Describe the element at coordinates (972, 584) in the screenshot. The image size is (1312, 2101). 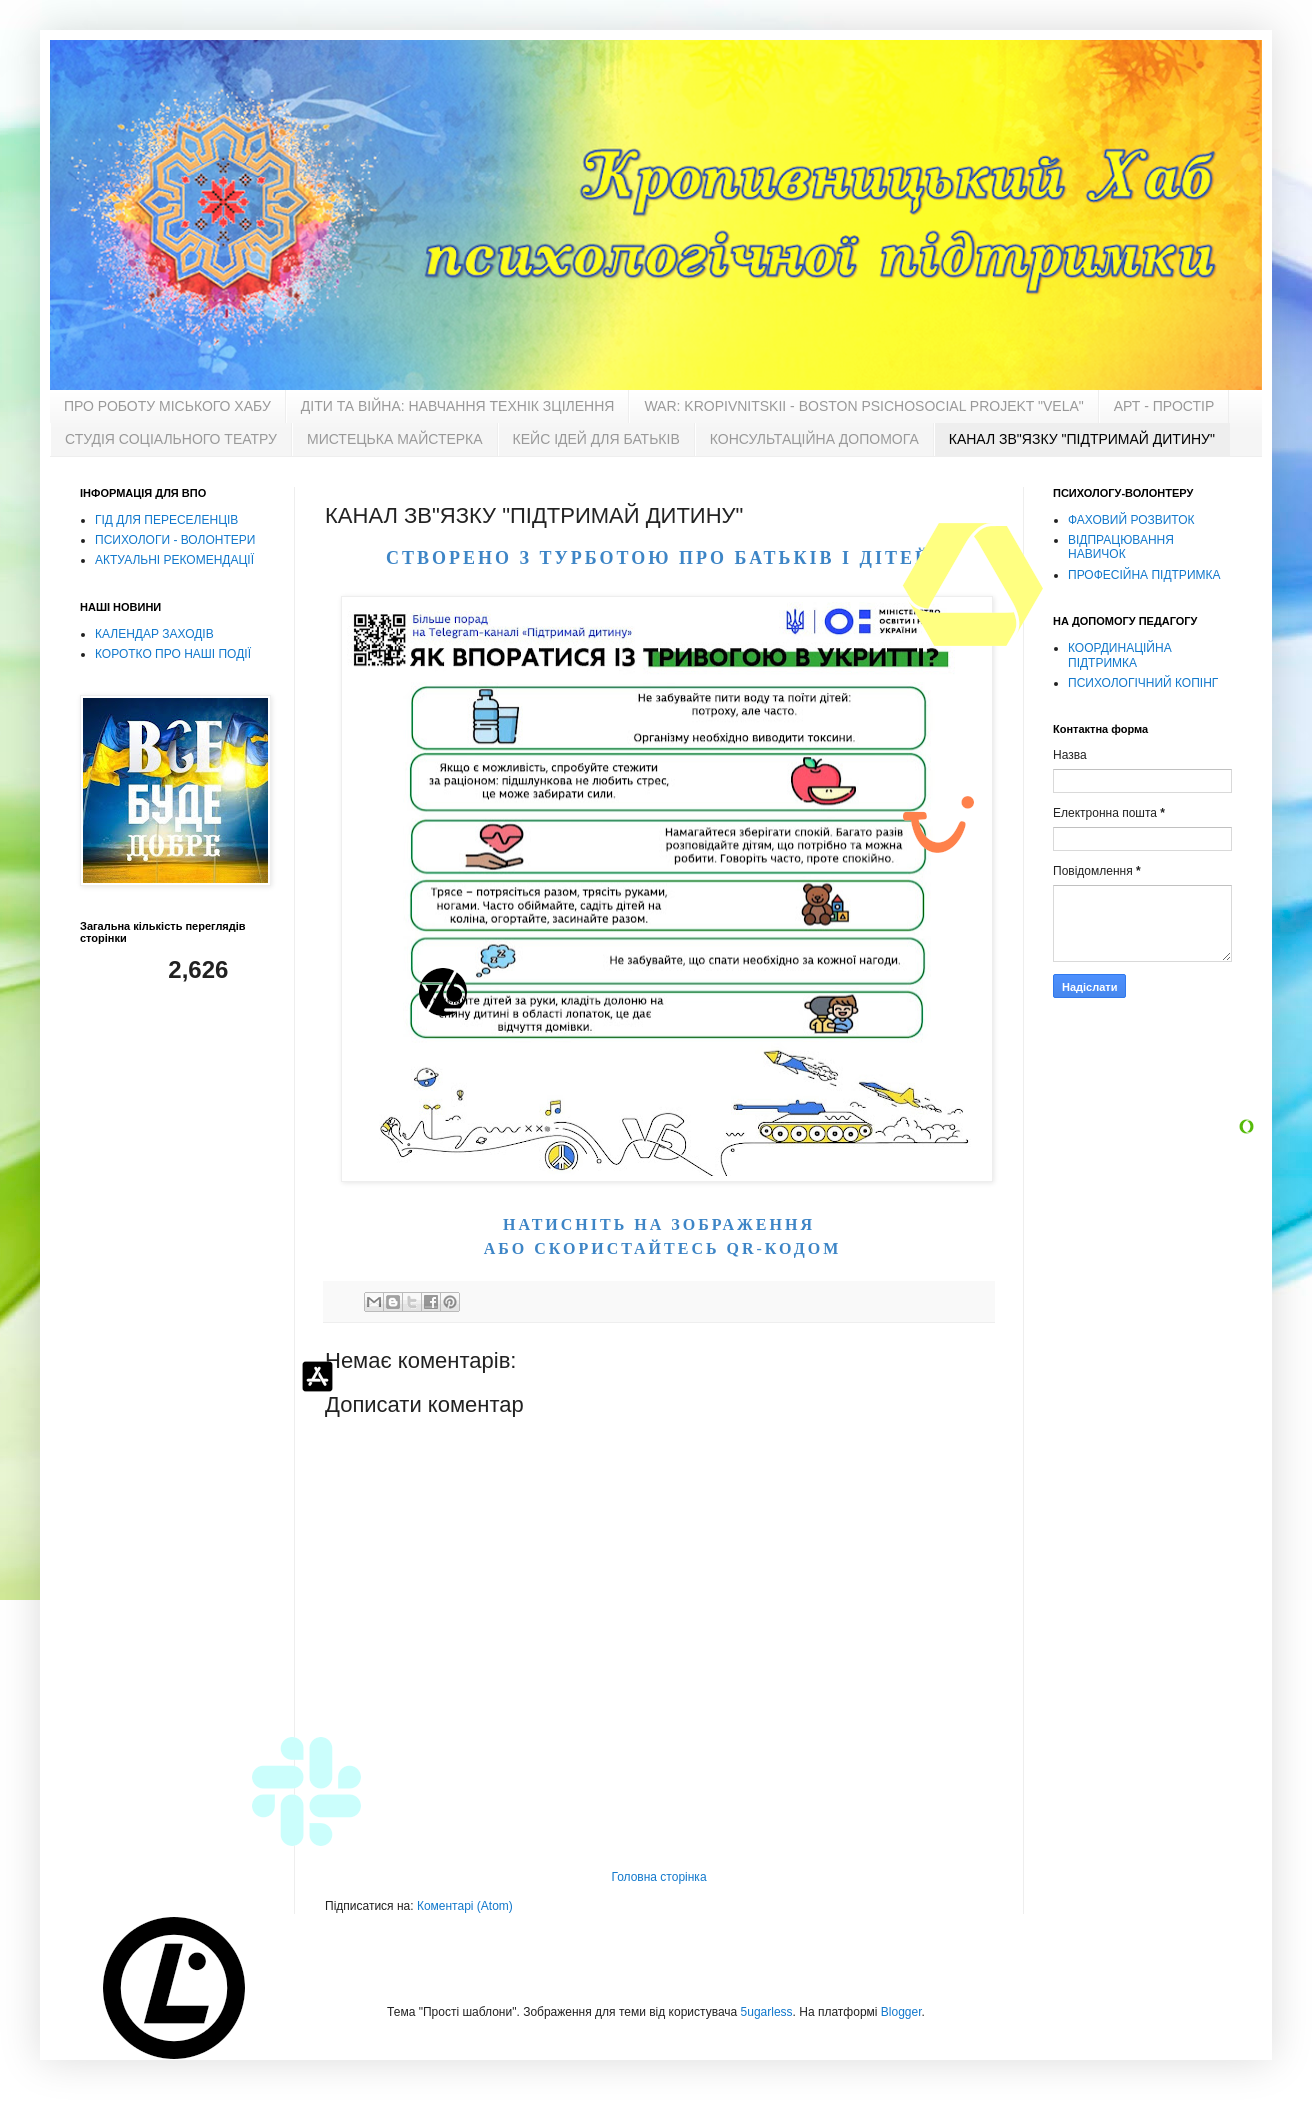
I see `open the Commerzbank banking app` at that location.